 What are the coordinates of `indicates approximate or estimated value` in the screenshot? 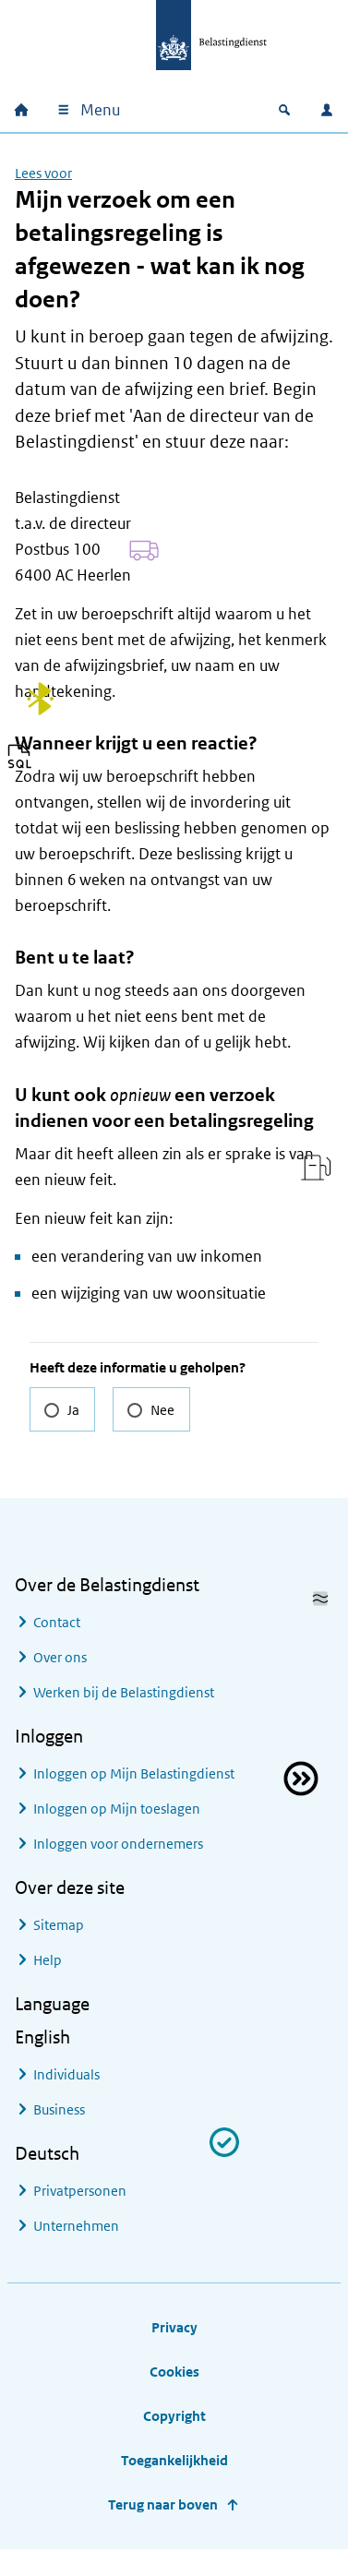 It's located at (320, 1599).